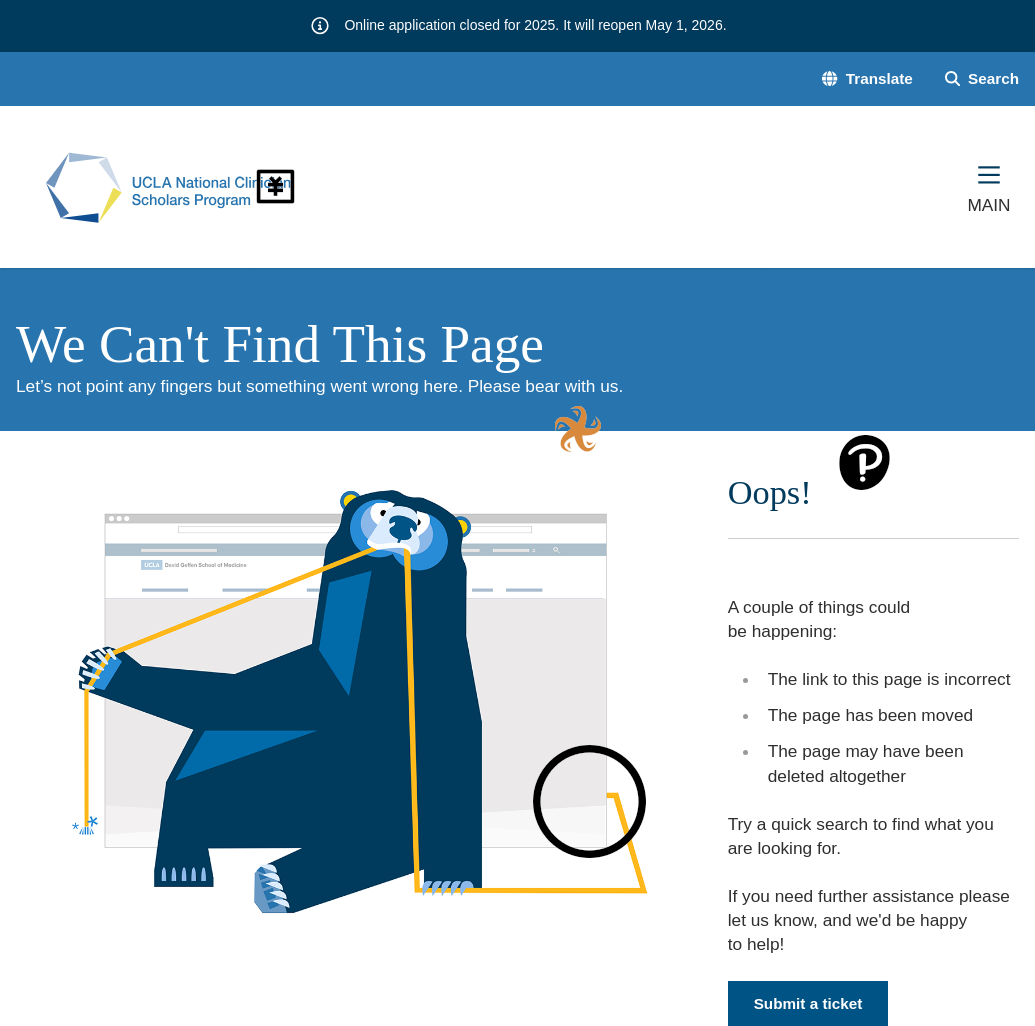 The height and width of the screenshot is (1026, 1035). Describe the element at coordinates (275, 186) in the screenshot. I see `access Chinese yuan payment options` at that location.